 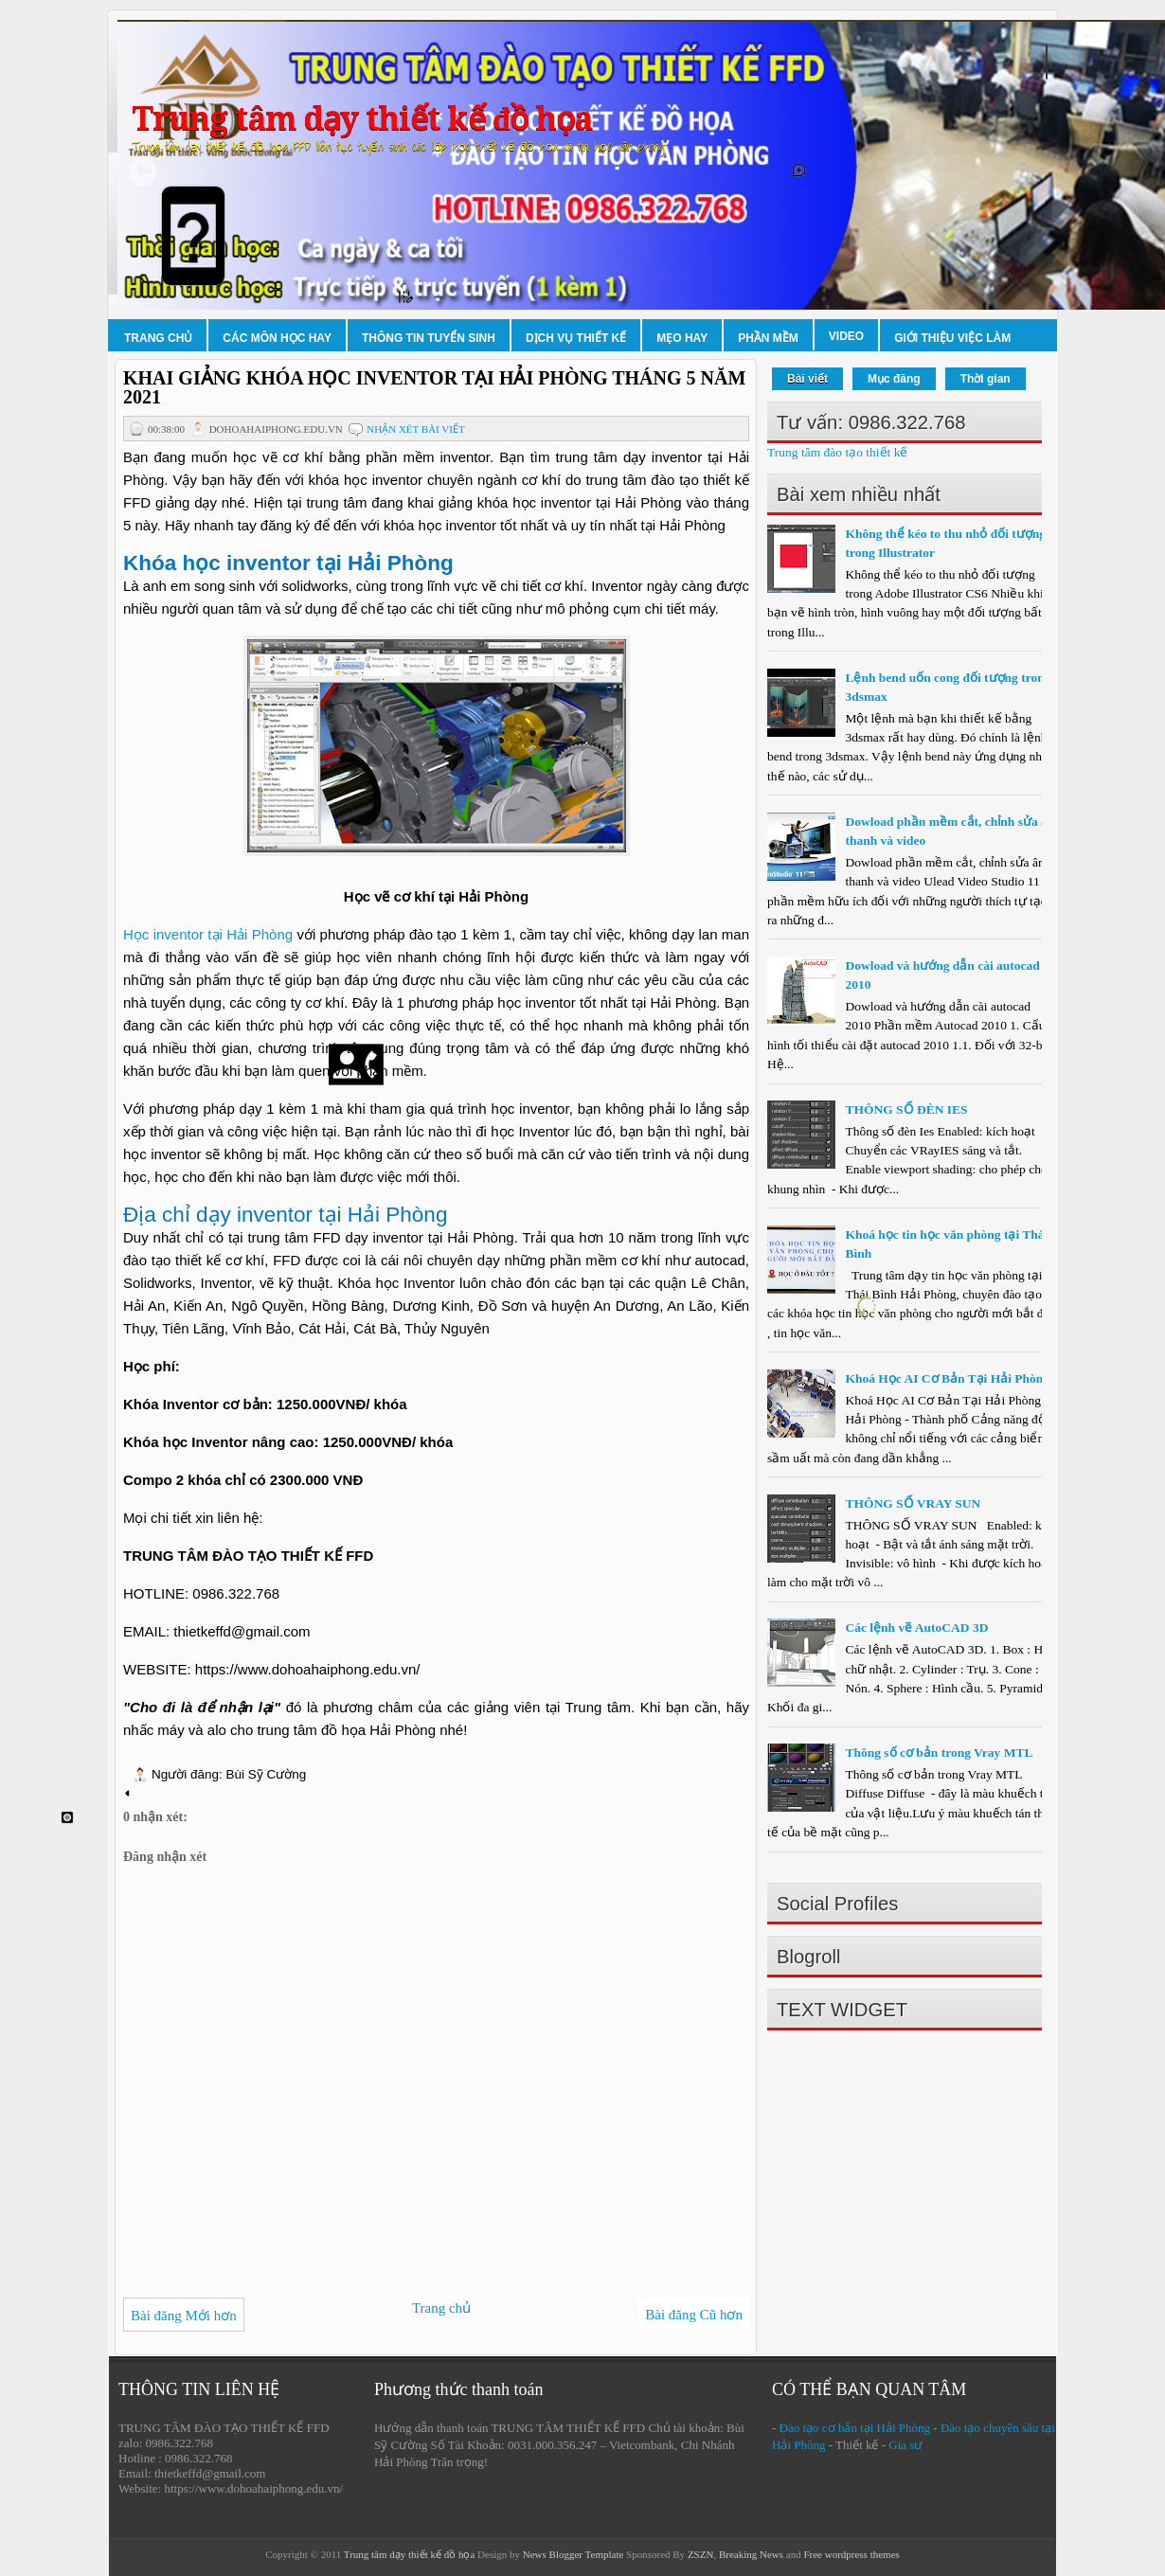 What do you see at coordinates (404, 296) in the screenshot?
I see `edit road or route details` at bounding box center [404, 296].